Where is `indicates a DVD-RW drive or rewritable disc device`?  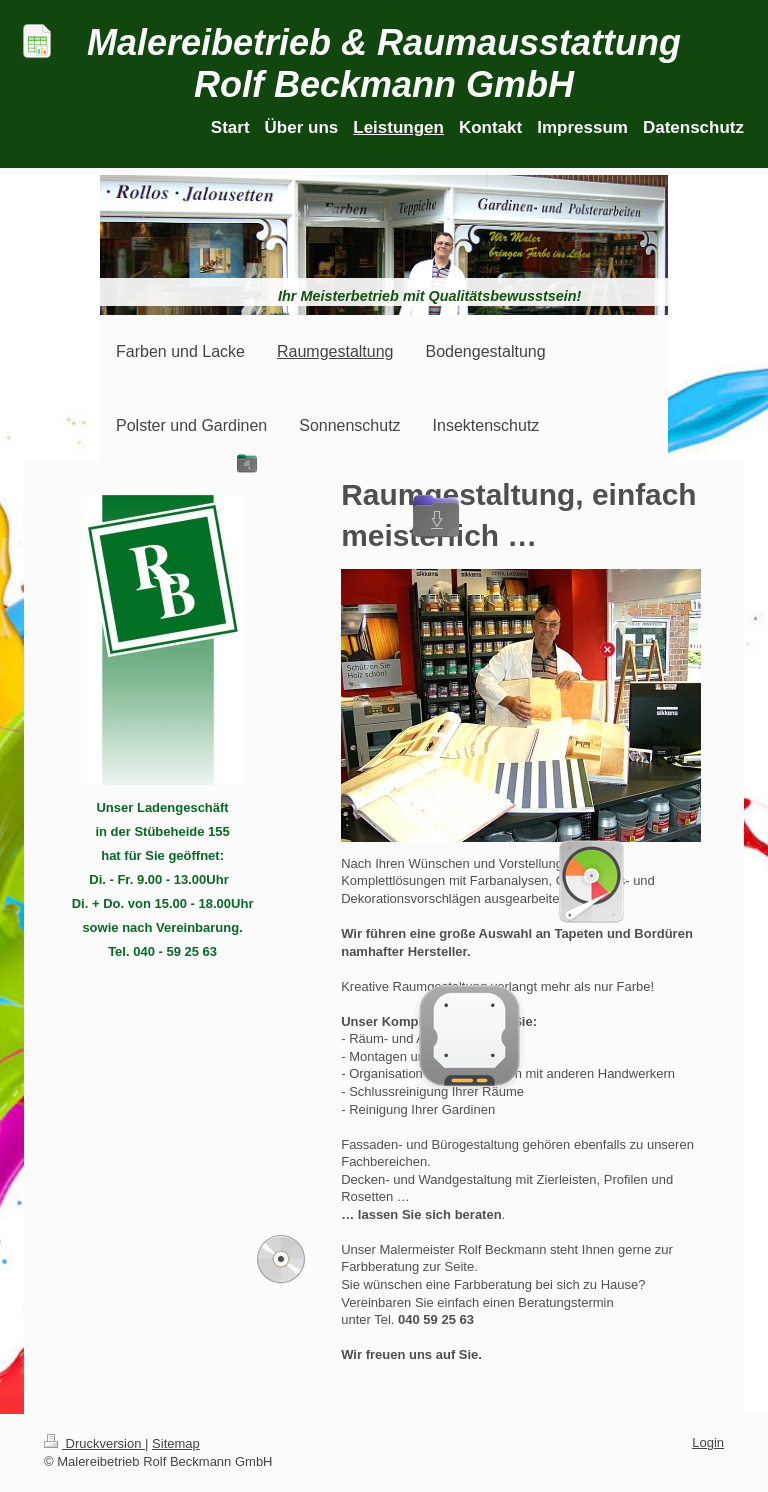 indicates a DVD-RW drive or rewritable disc device is located at coordinates (281, 1259).